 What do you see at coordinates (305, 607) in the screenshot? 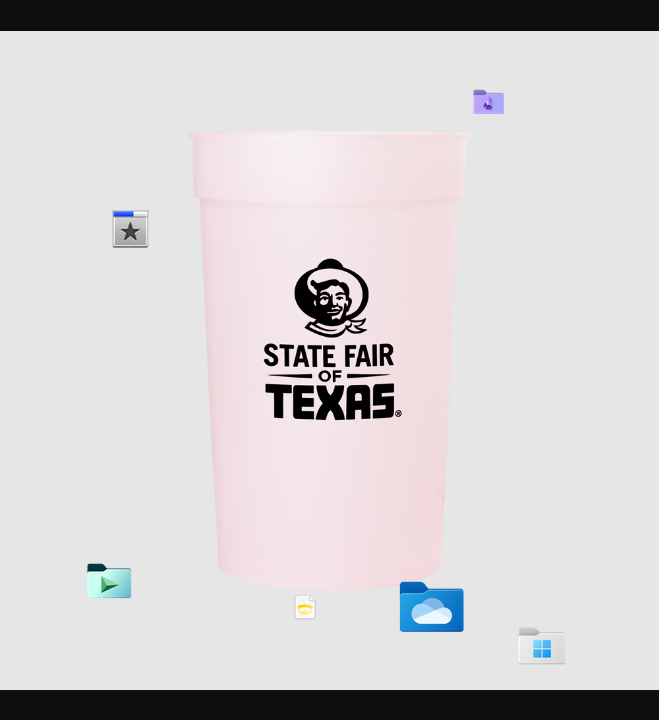
I see `nim programming language source file` at bounding box center [305, 607].